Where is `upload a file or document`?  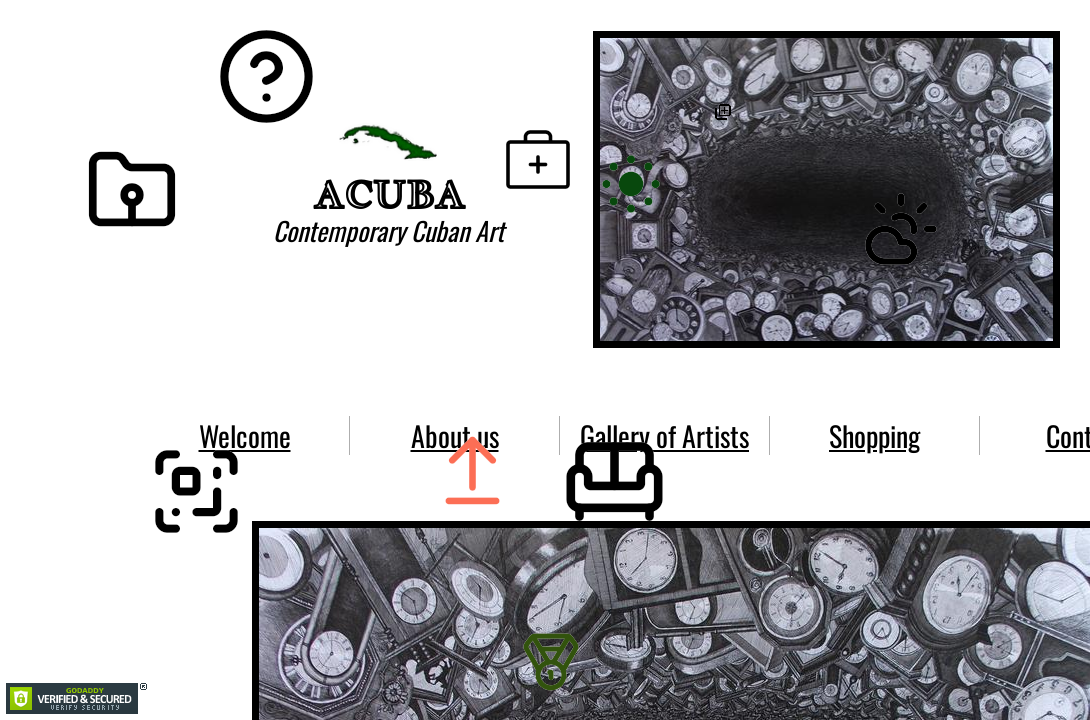
upload a file or document is located at coordinates (472, 470).